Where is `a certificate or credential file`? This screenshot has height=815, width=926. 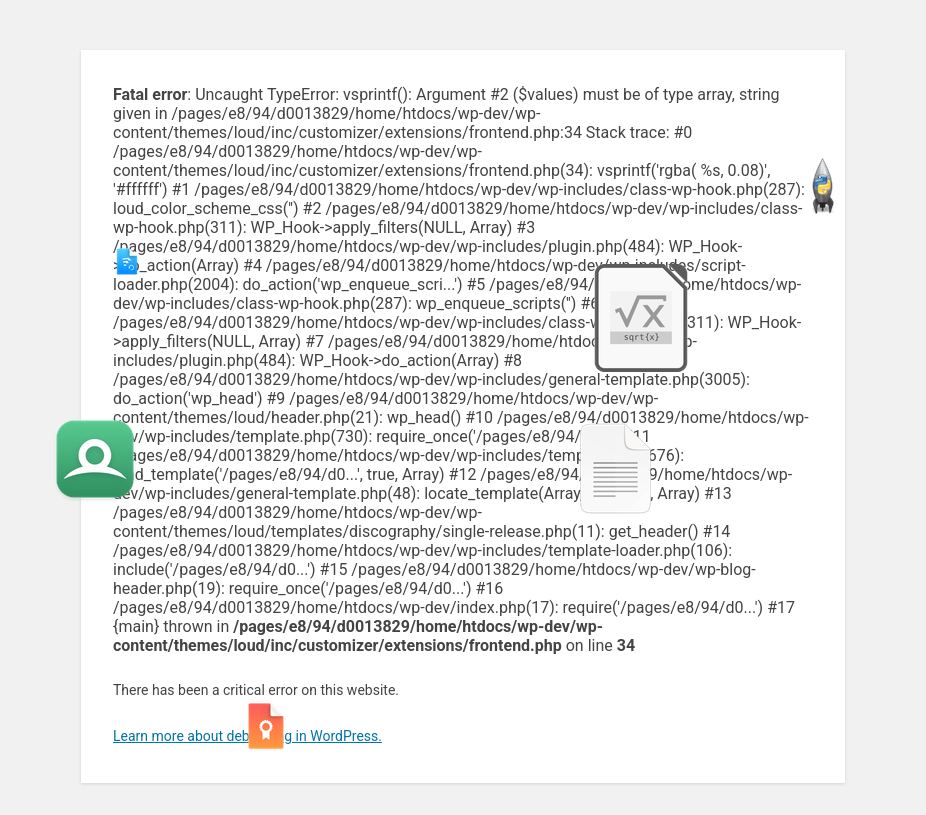
a certificate or credential file is located at coordinates (266, 726).